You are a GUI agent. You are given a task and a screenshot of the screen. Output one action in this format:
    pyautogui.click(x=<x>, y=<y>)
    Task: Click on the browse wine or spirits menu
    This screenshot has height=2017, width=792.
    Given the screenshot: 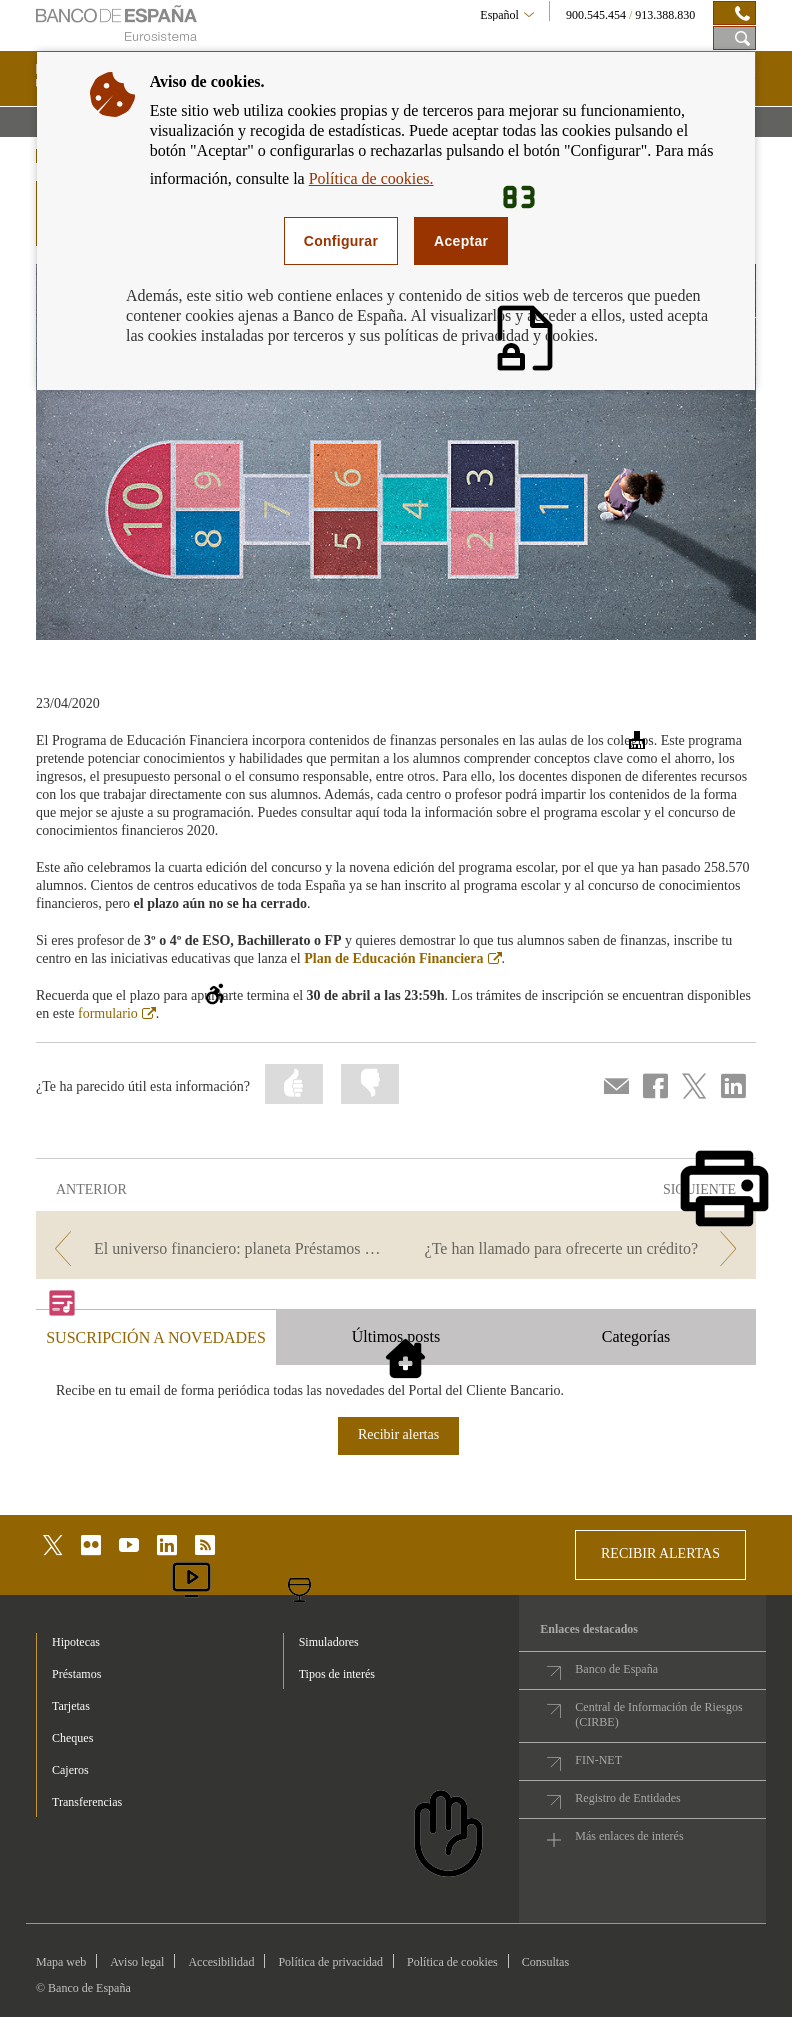 What is the action you would take?
    pyautogui.click(x=299, y=1589)
    